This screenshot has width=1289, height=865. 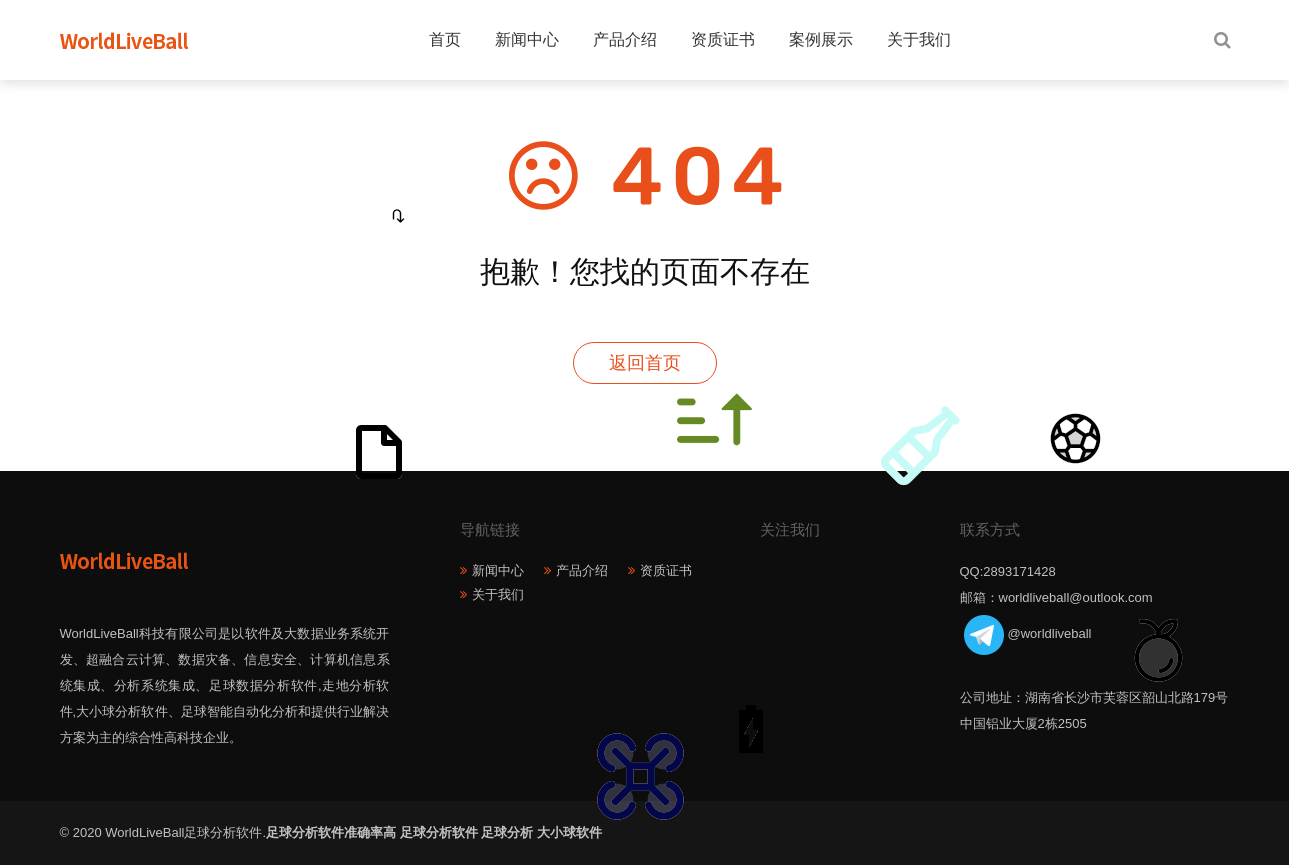 What do you see at coordinates (640, 776) in the screenshot?
I see `access drone controls` at bounding box center [640, 776].